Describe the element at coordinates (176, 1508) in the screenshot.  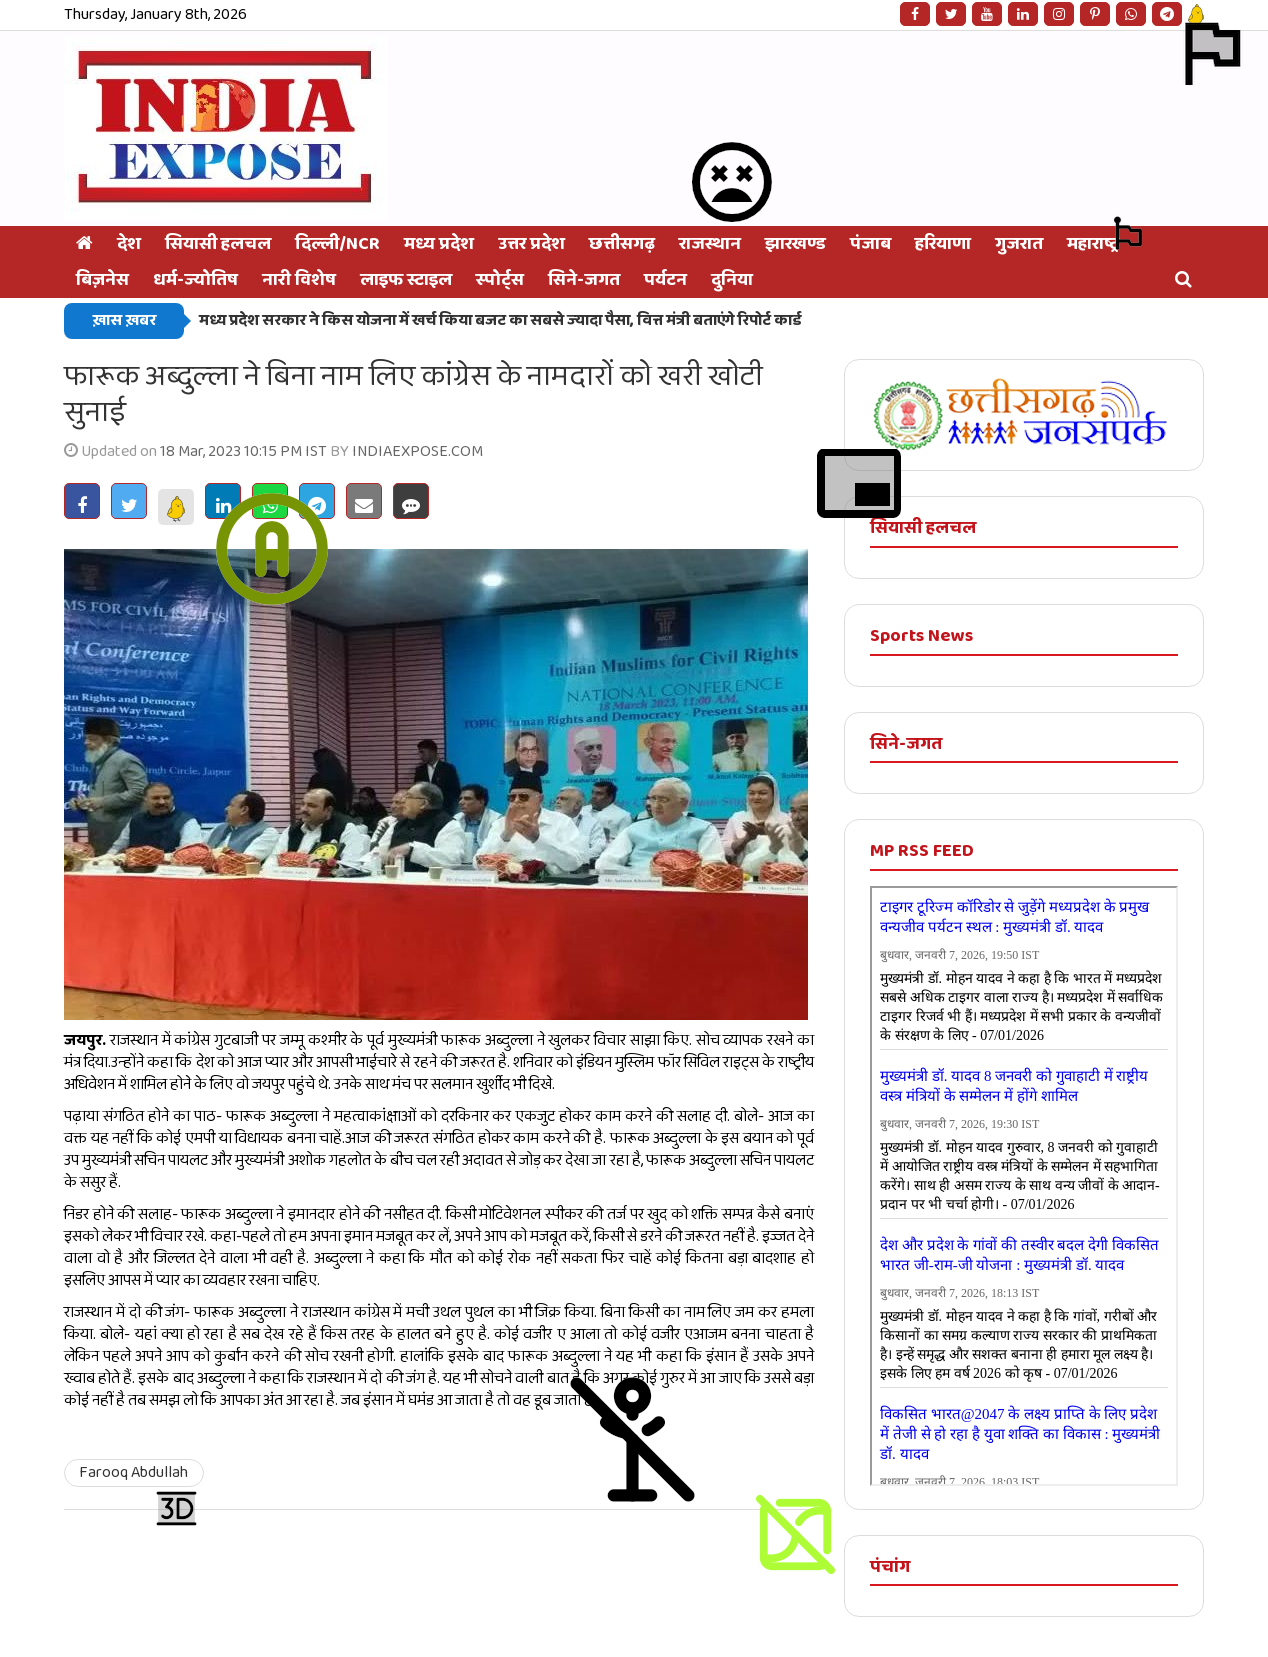
I see `switch to 3D view mode` at that location.